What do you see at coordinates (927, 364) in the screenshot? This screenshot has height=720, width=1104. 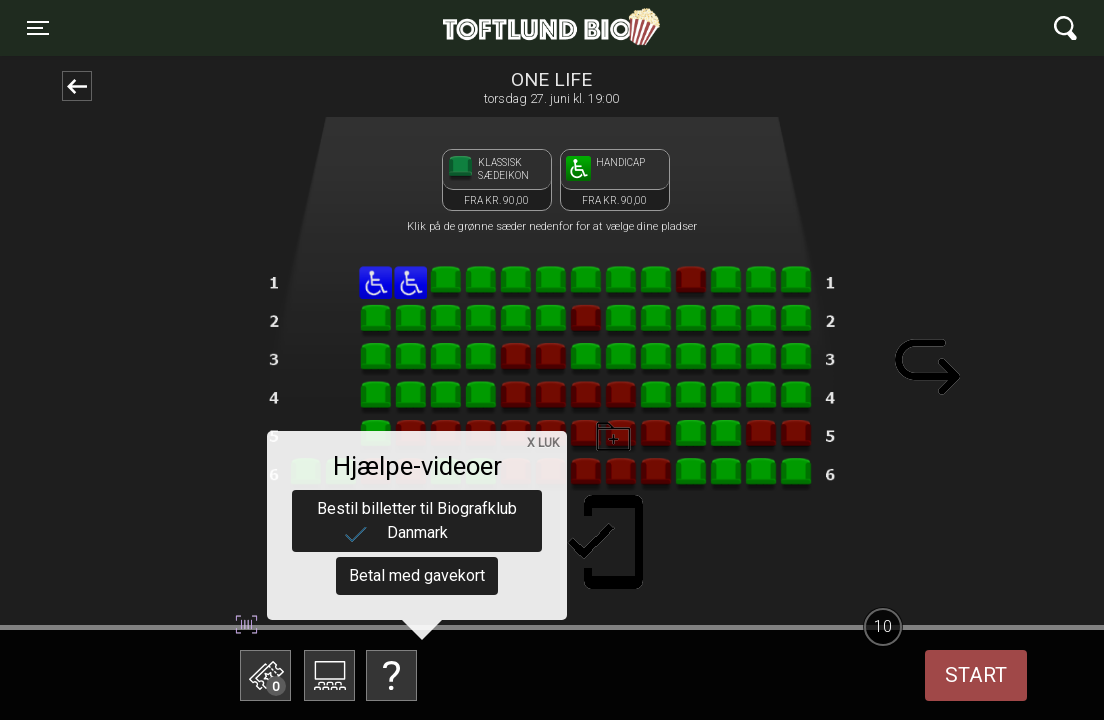 I see `redo last action` at bounding box center [927, 364].